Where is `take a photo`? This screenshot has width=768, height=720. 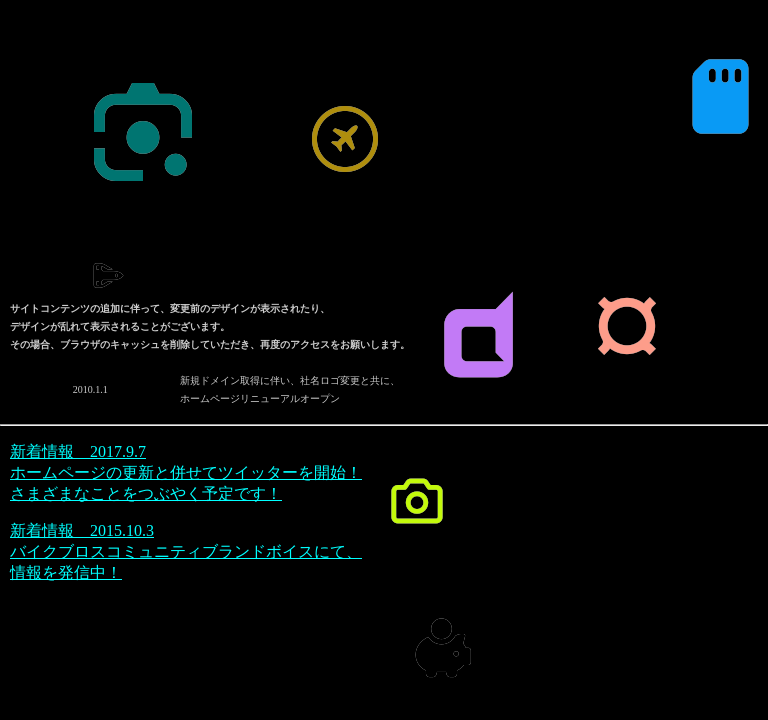 take a photo is located at coordinates (417, 501).